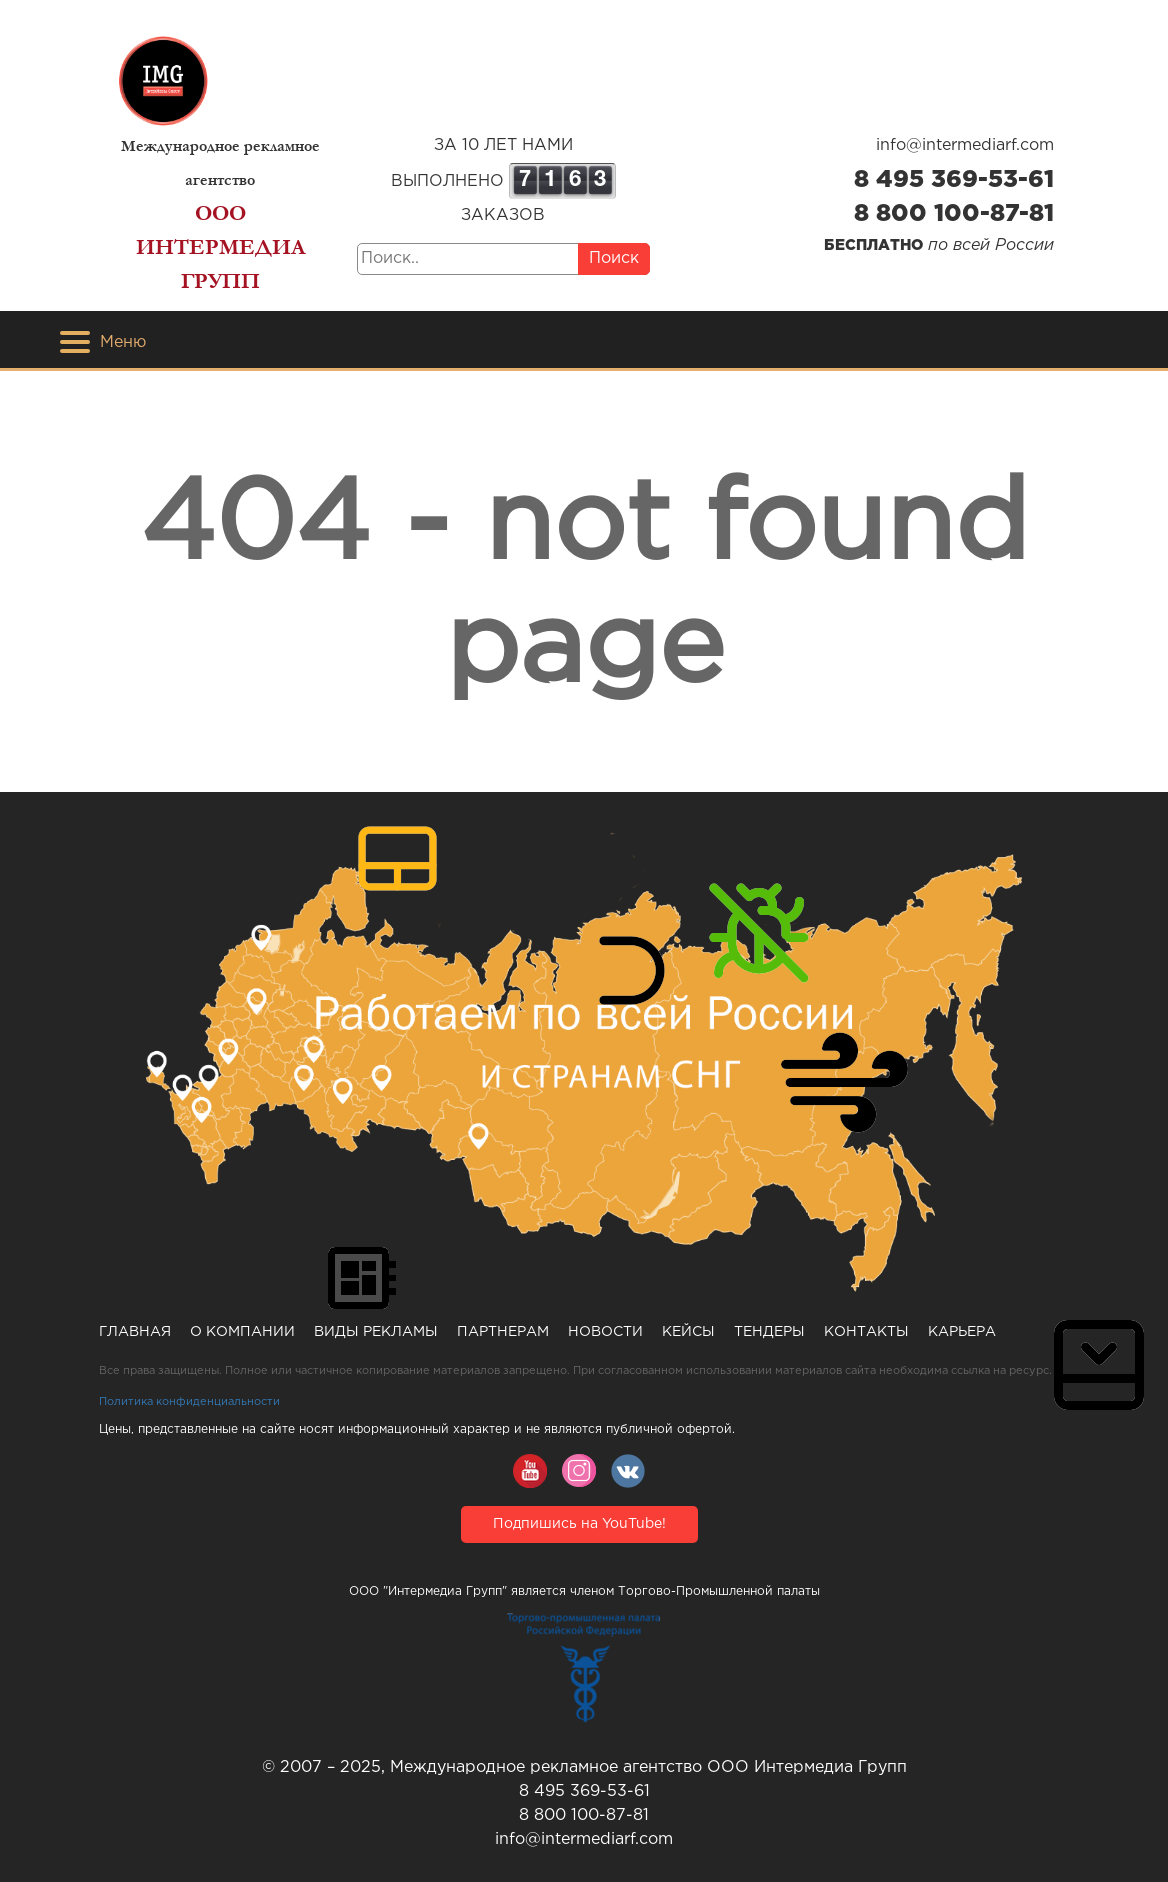  Describe the element at coordinates (627, 970) in the screenshot. I see `indicates a proper superset relationship in mathematical notation` at that location.